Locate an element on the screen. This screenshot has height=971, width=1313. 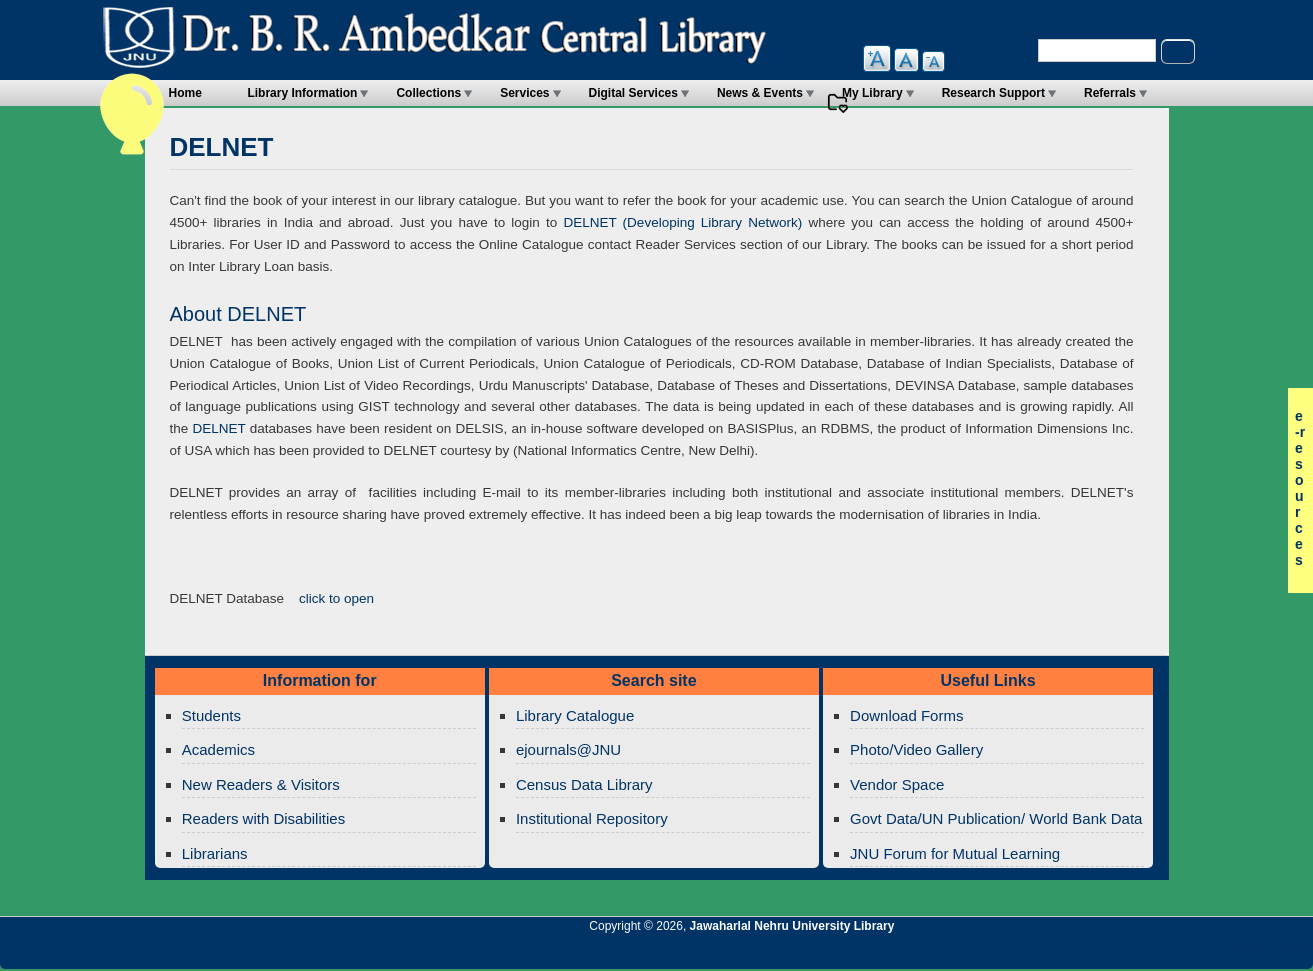
add folder to favorites is located at coordinates (837, 102).